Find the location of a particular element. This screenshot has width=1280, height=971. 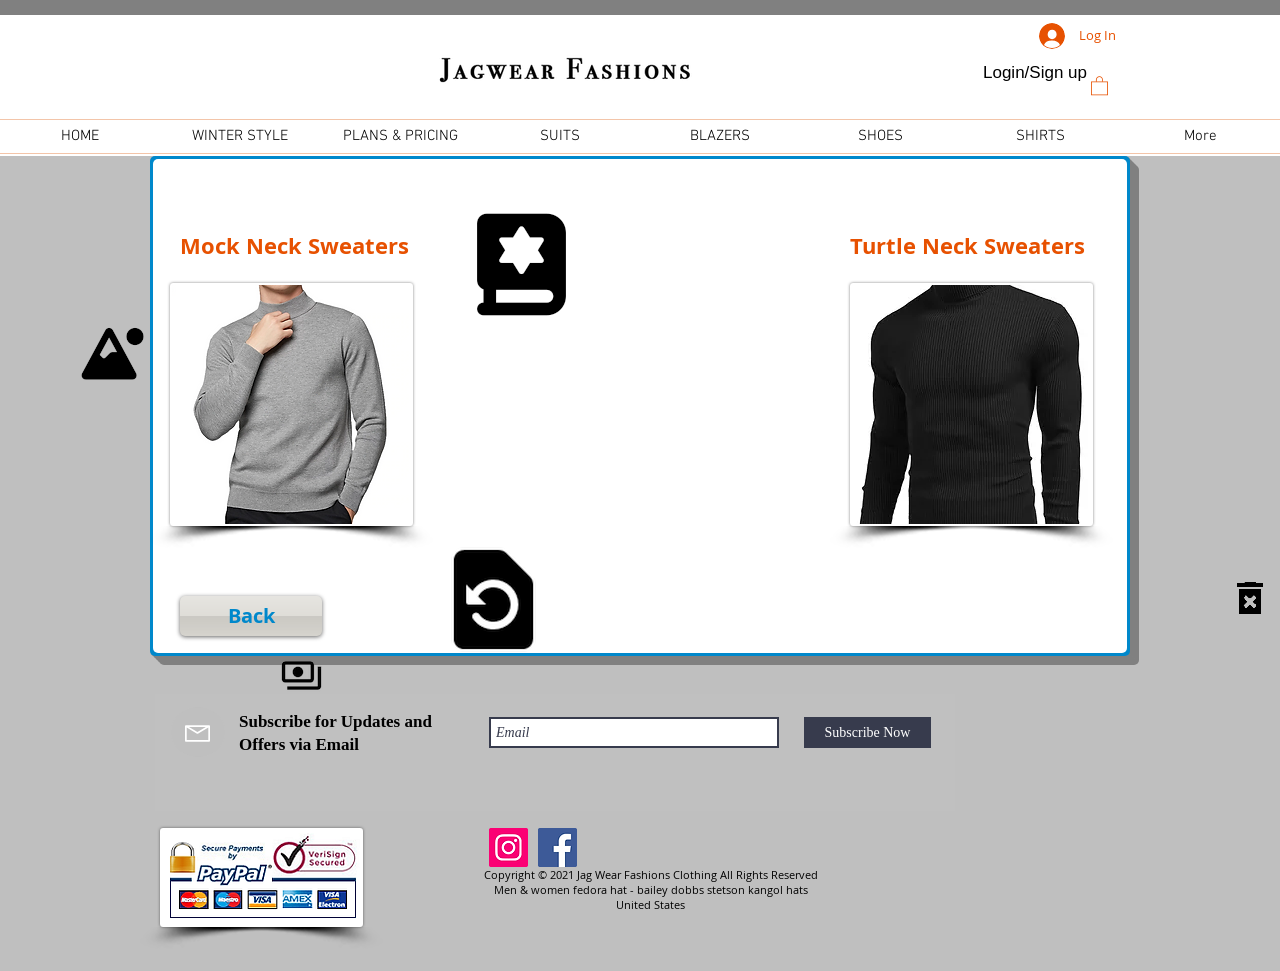

access payment methods is located at coordinates (301, 675).